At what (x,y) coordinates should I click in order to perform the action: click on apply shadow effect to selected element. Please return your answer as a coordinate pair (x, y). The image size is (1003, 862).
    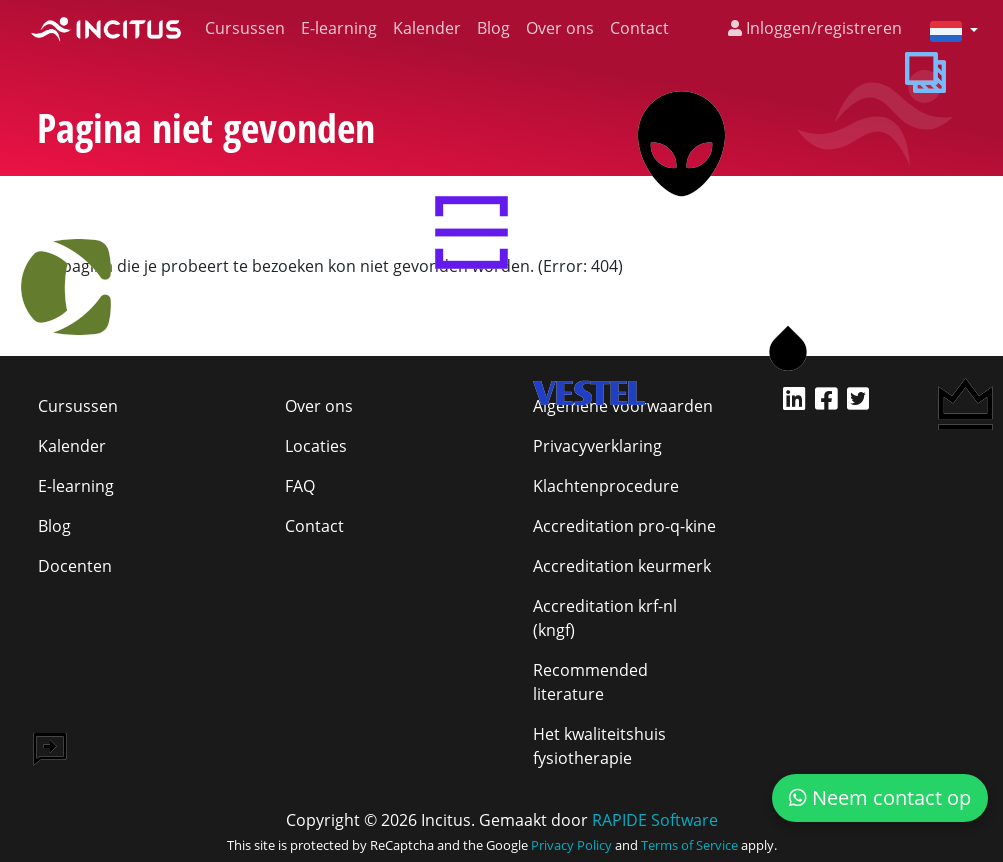
    Looking at the image, I should click on (925, 72).